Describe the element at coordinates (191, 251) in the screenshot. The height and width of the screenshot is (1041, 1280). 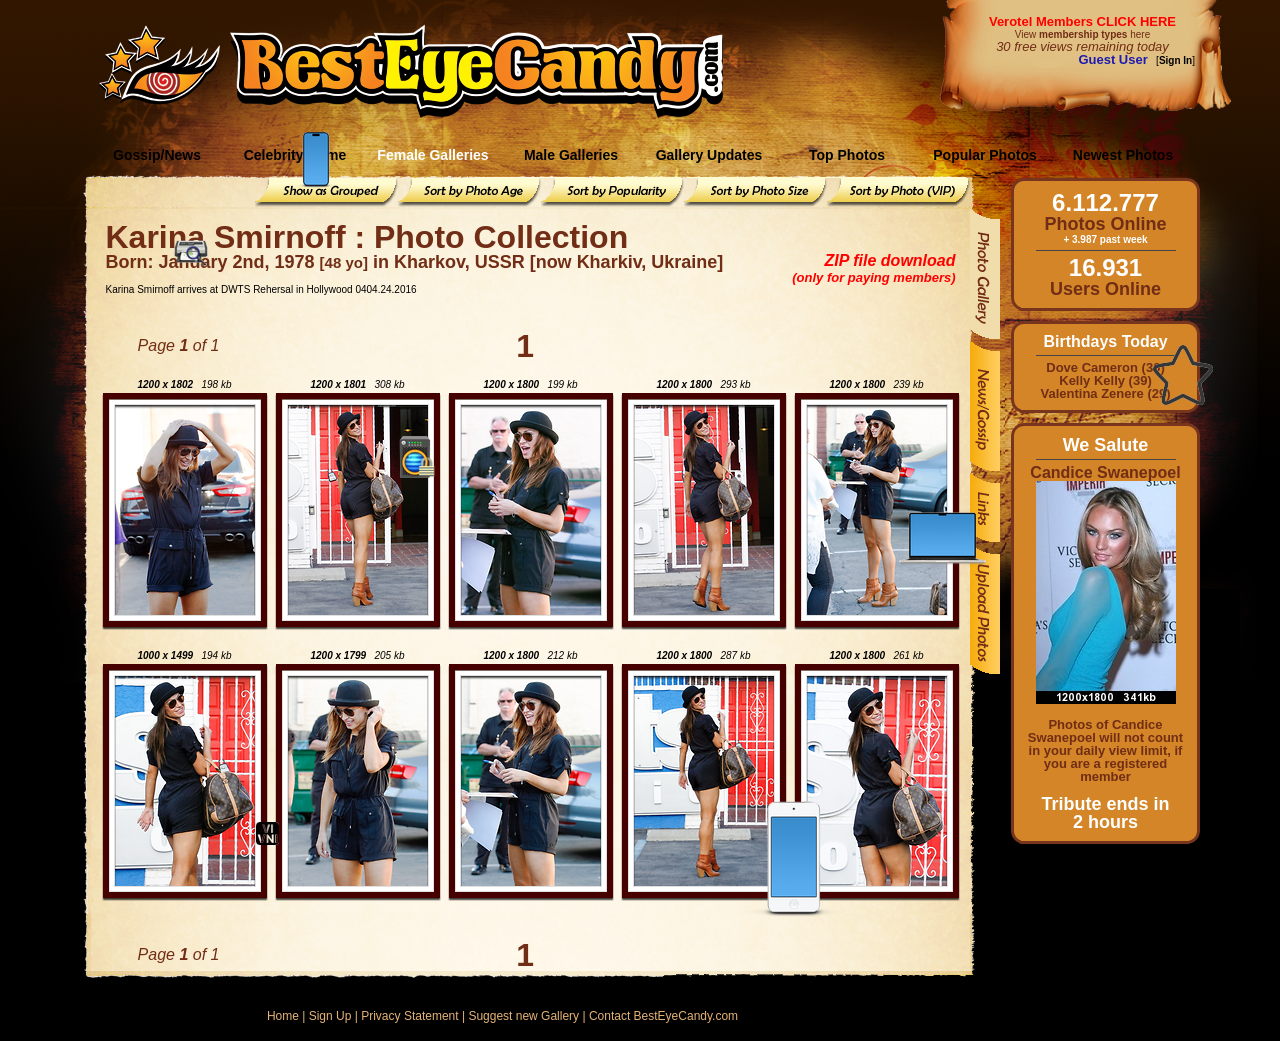
I see `preview document before printing` at that location.